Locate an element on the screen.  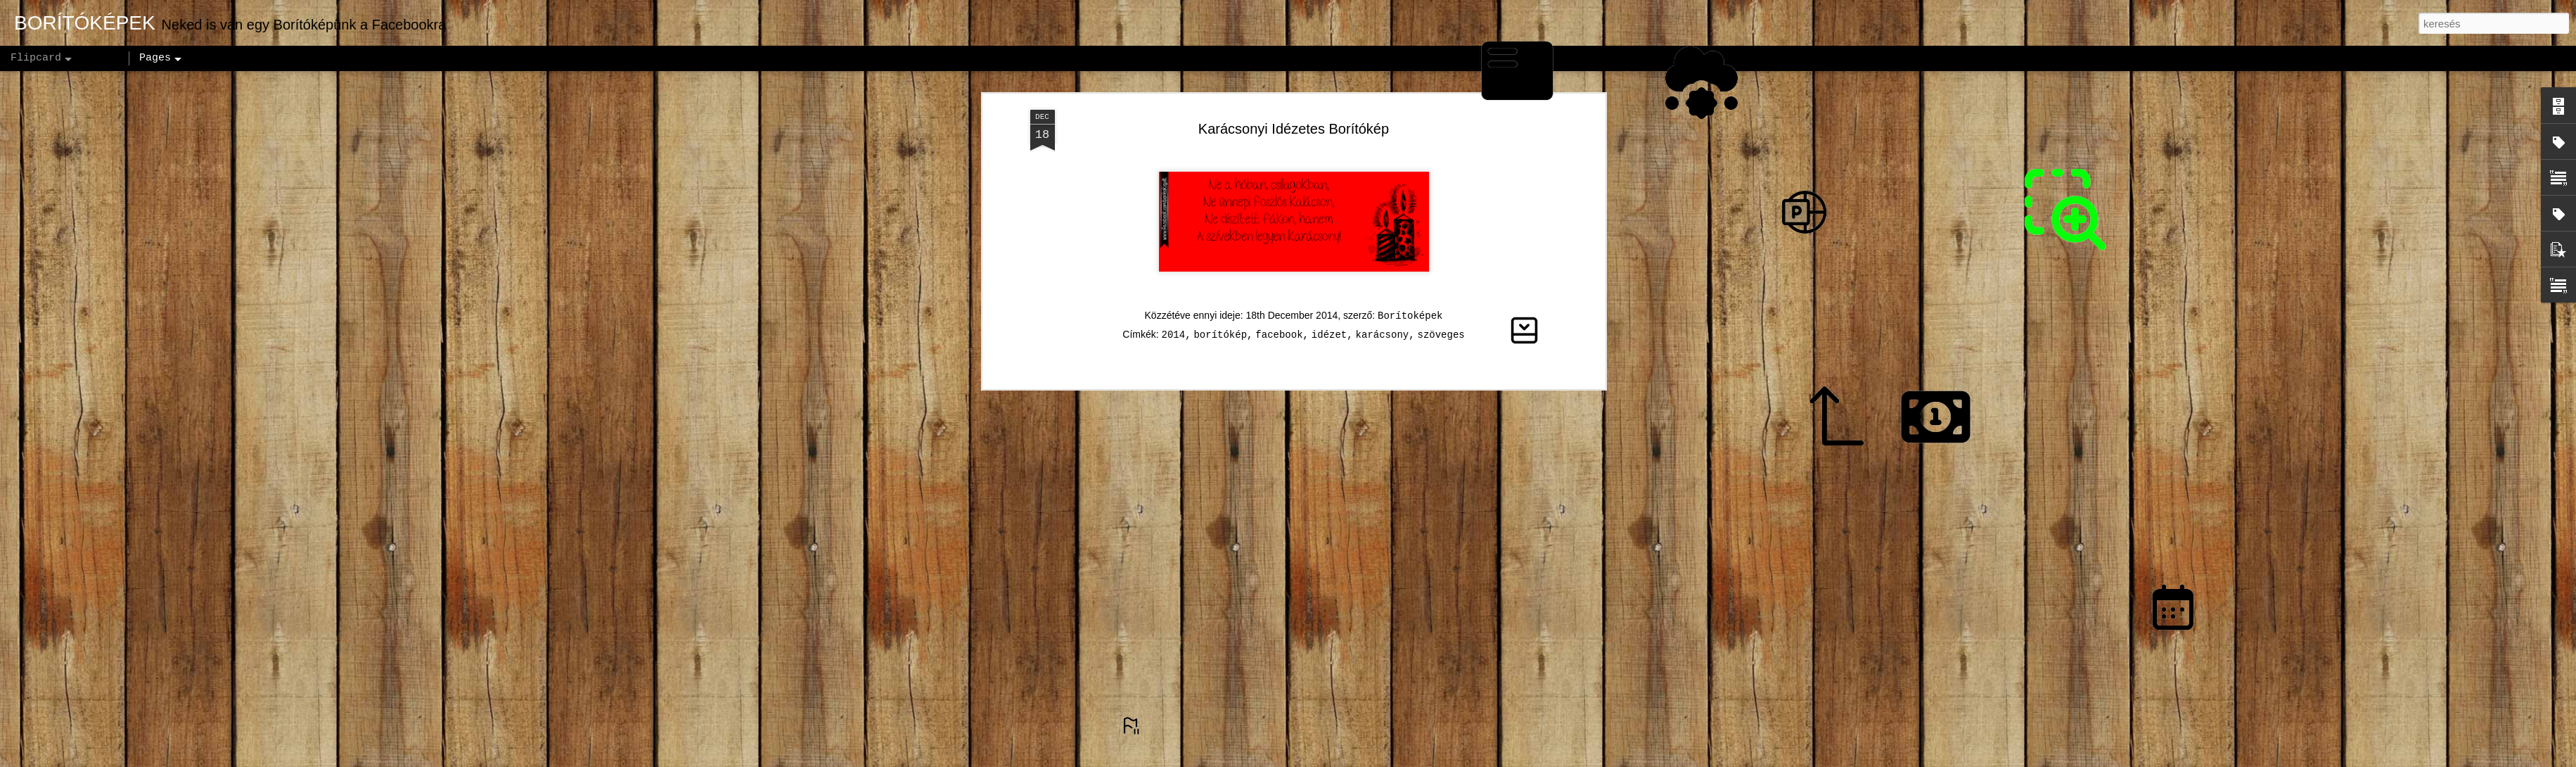
view weekly calendar is located at coordinates (2173, 607).